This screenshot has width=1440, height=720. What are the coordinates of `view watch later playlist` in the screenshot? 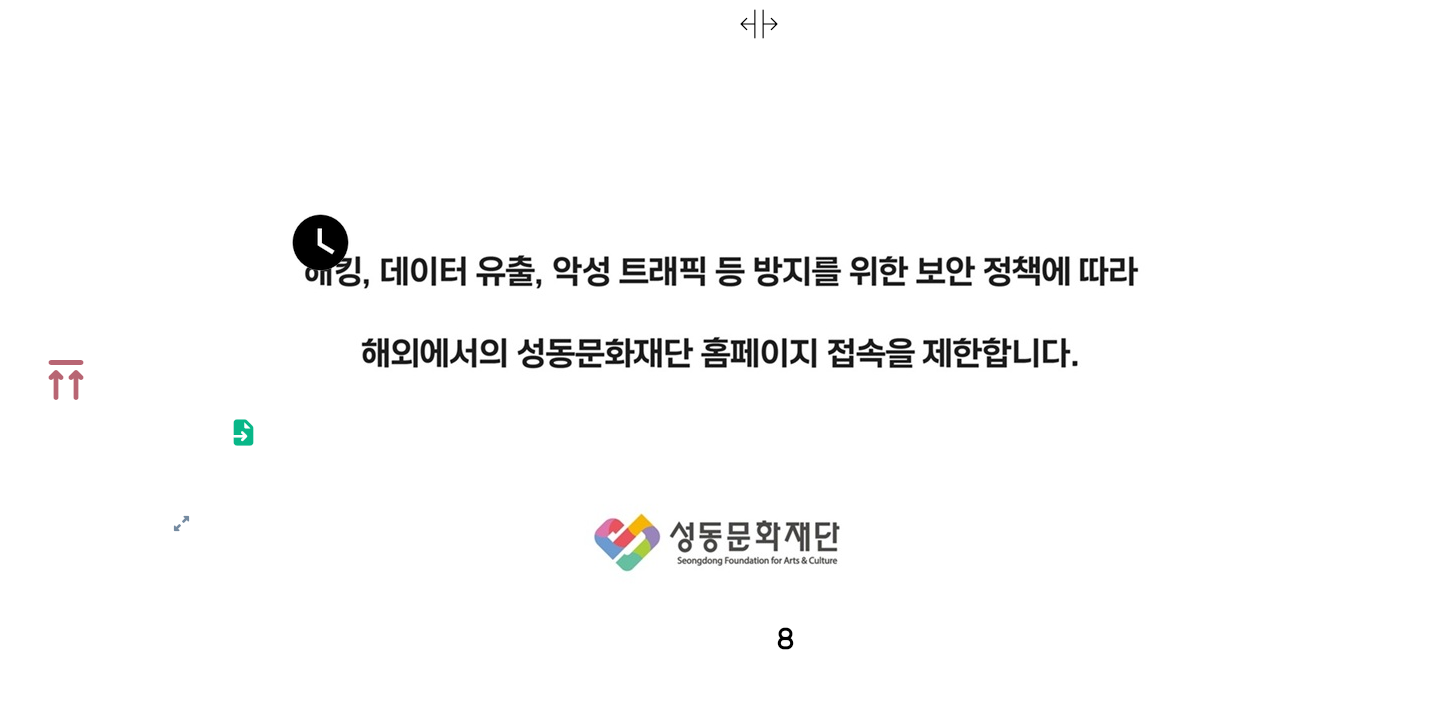 It's located at (320, 242).